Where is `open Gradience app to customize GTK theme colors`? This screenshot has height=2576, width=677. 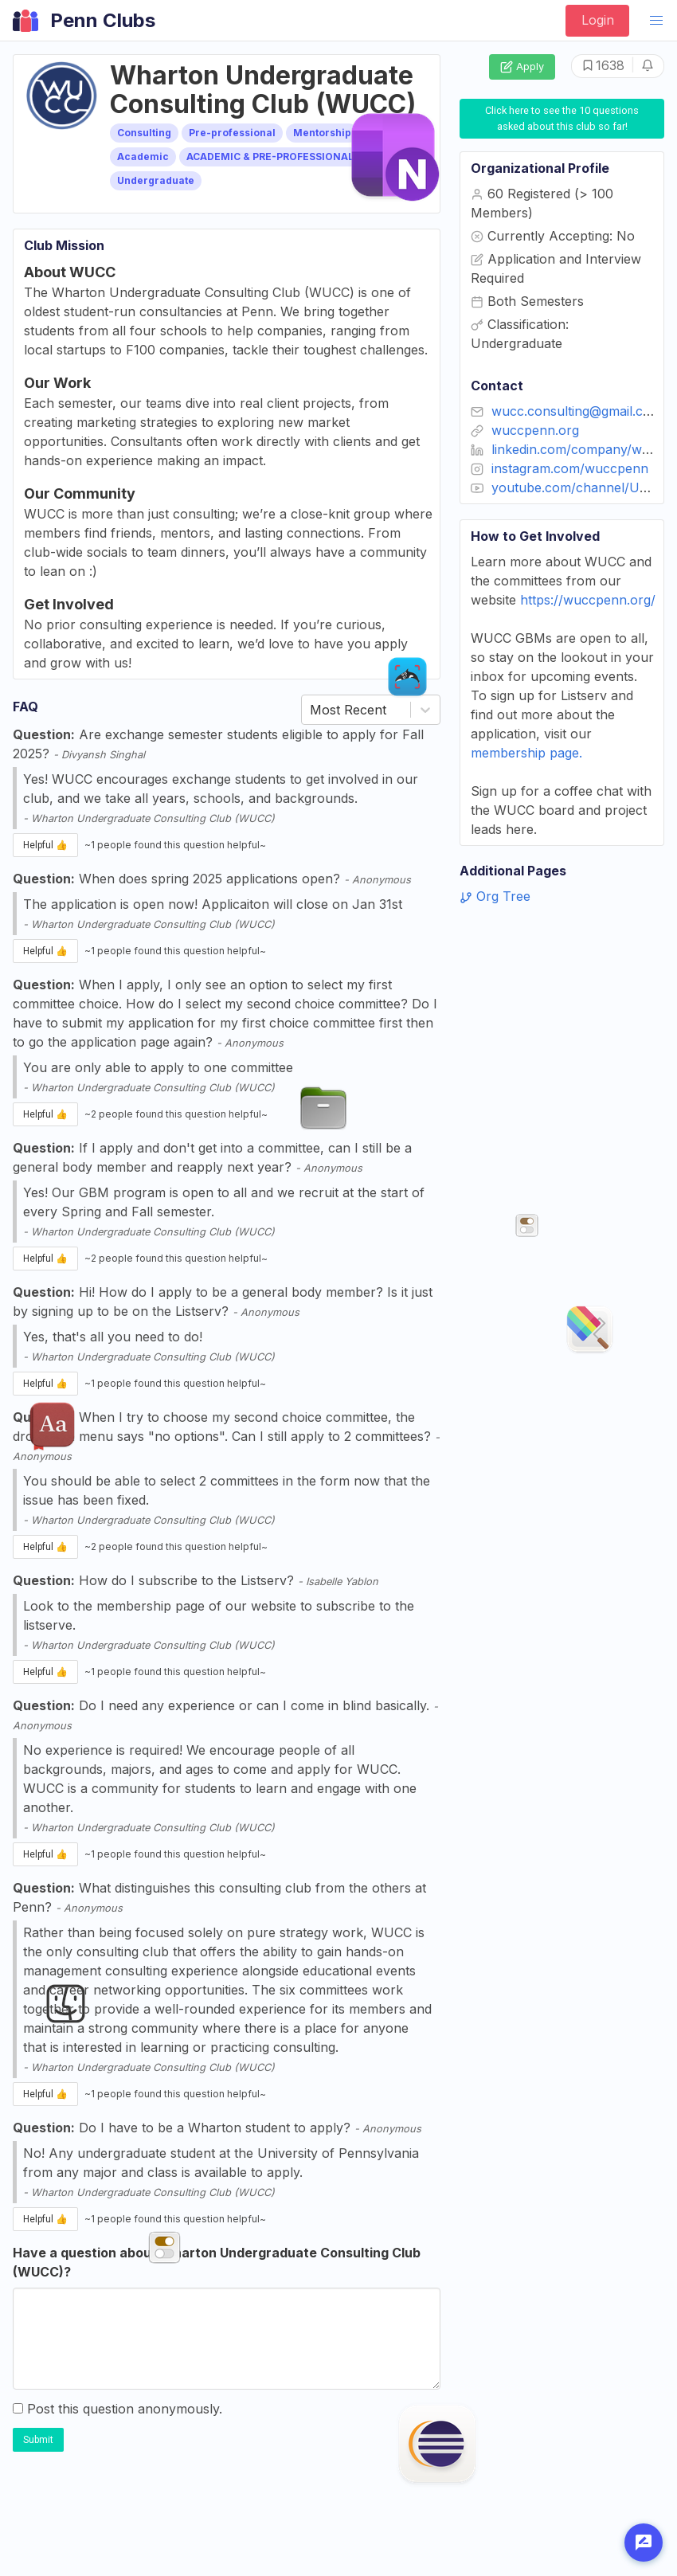
open Gradience app to customize GTK theme colors is located at coordinates (589, 1329).